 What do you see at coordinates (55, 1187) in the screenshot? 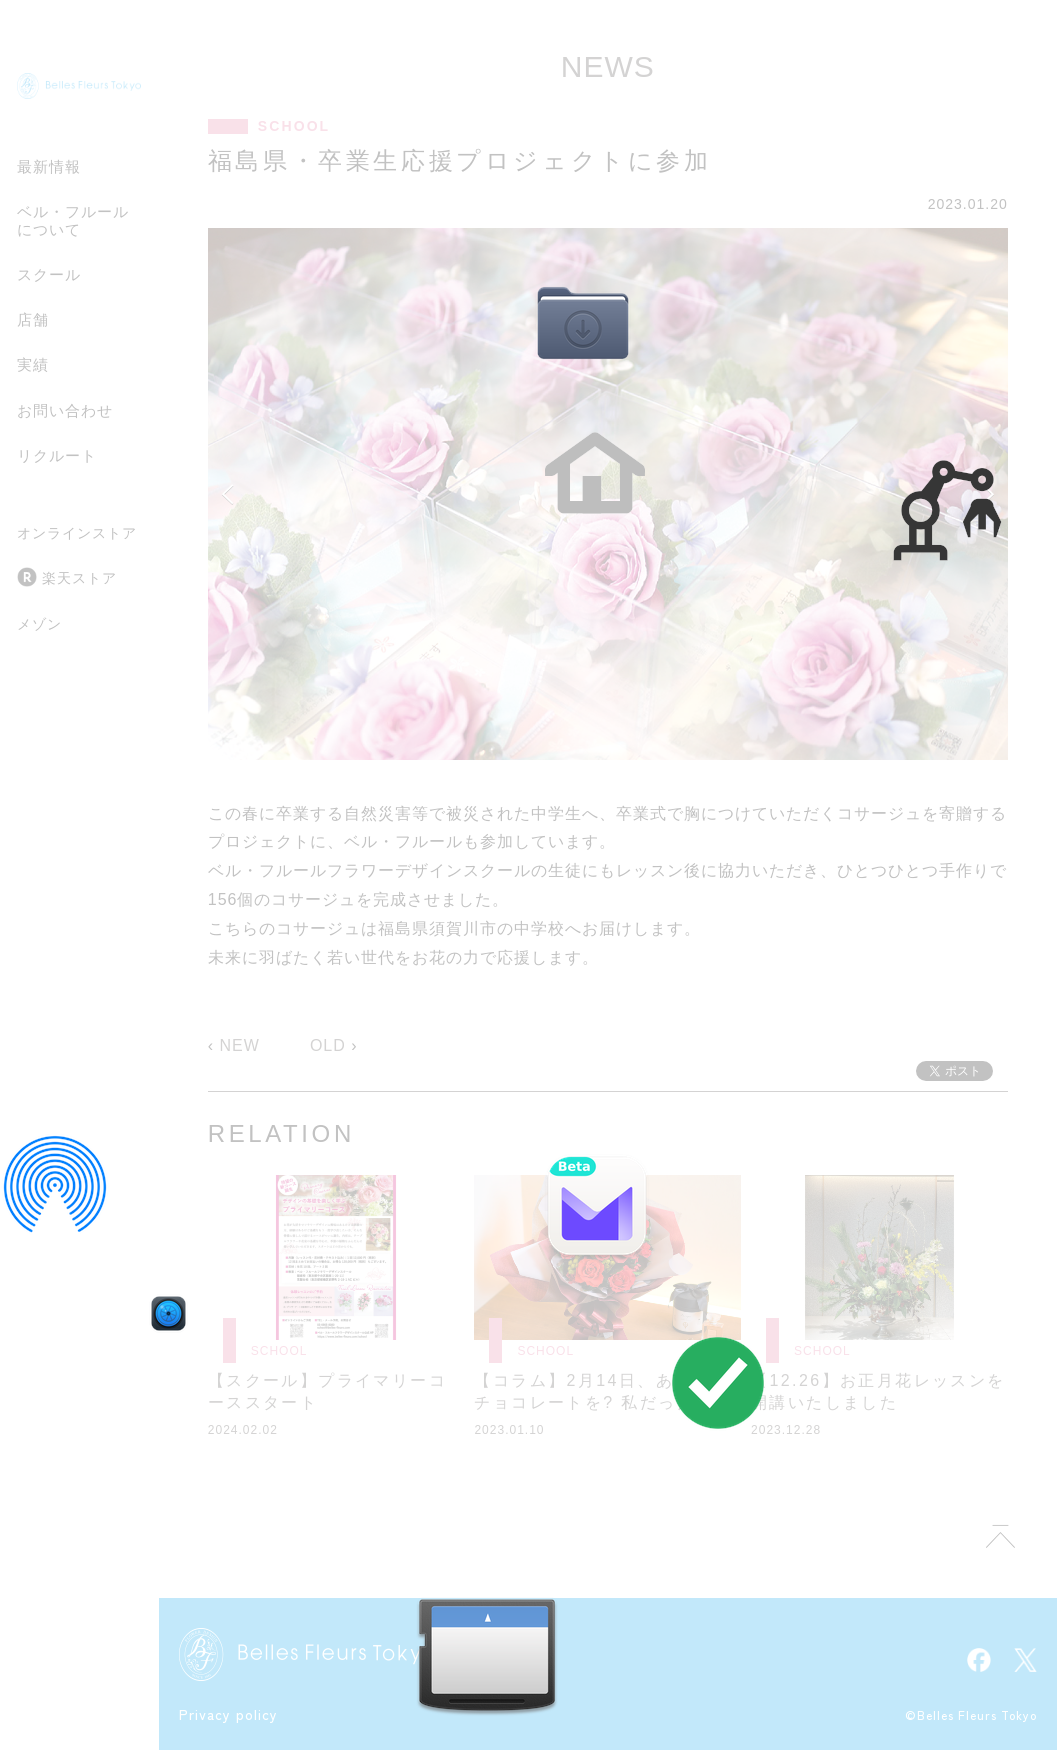
I see `share files wirelessly via AirDrop` at bounding box center [55, 1187].